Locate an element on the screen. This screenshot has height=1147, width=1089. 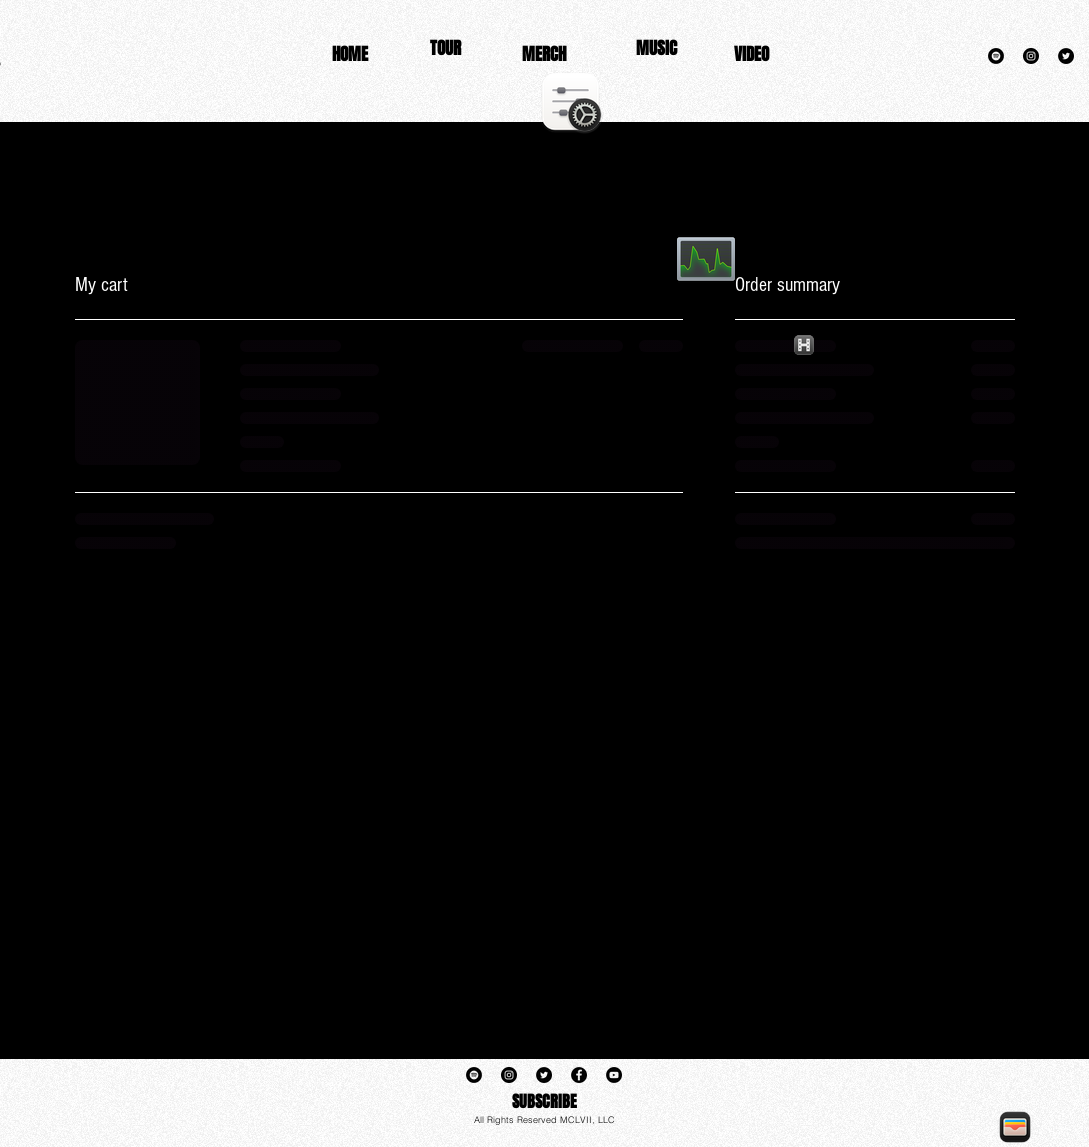
open haruna media player is located at coordinates (804, 345).